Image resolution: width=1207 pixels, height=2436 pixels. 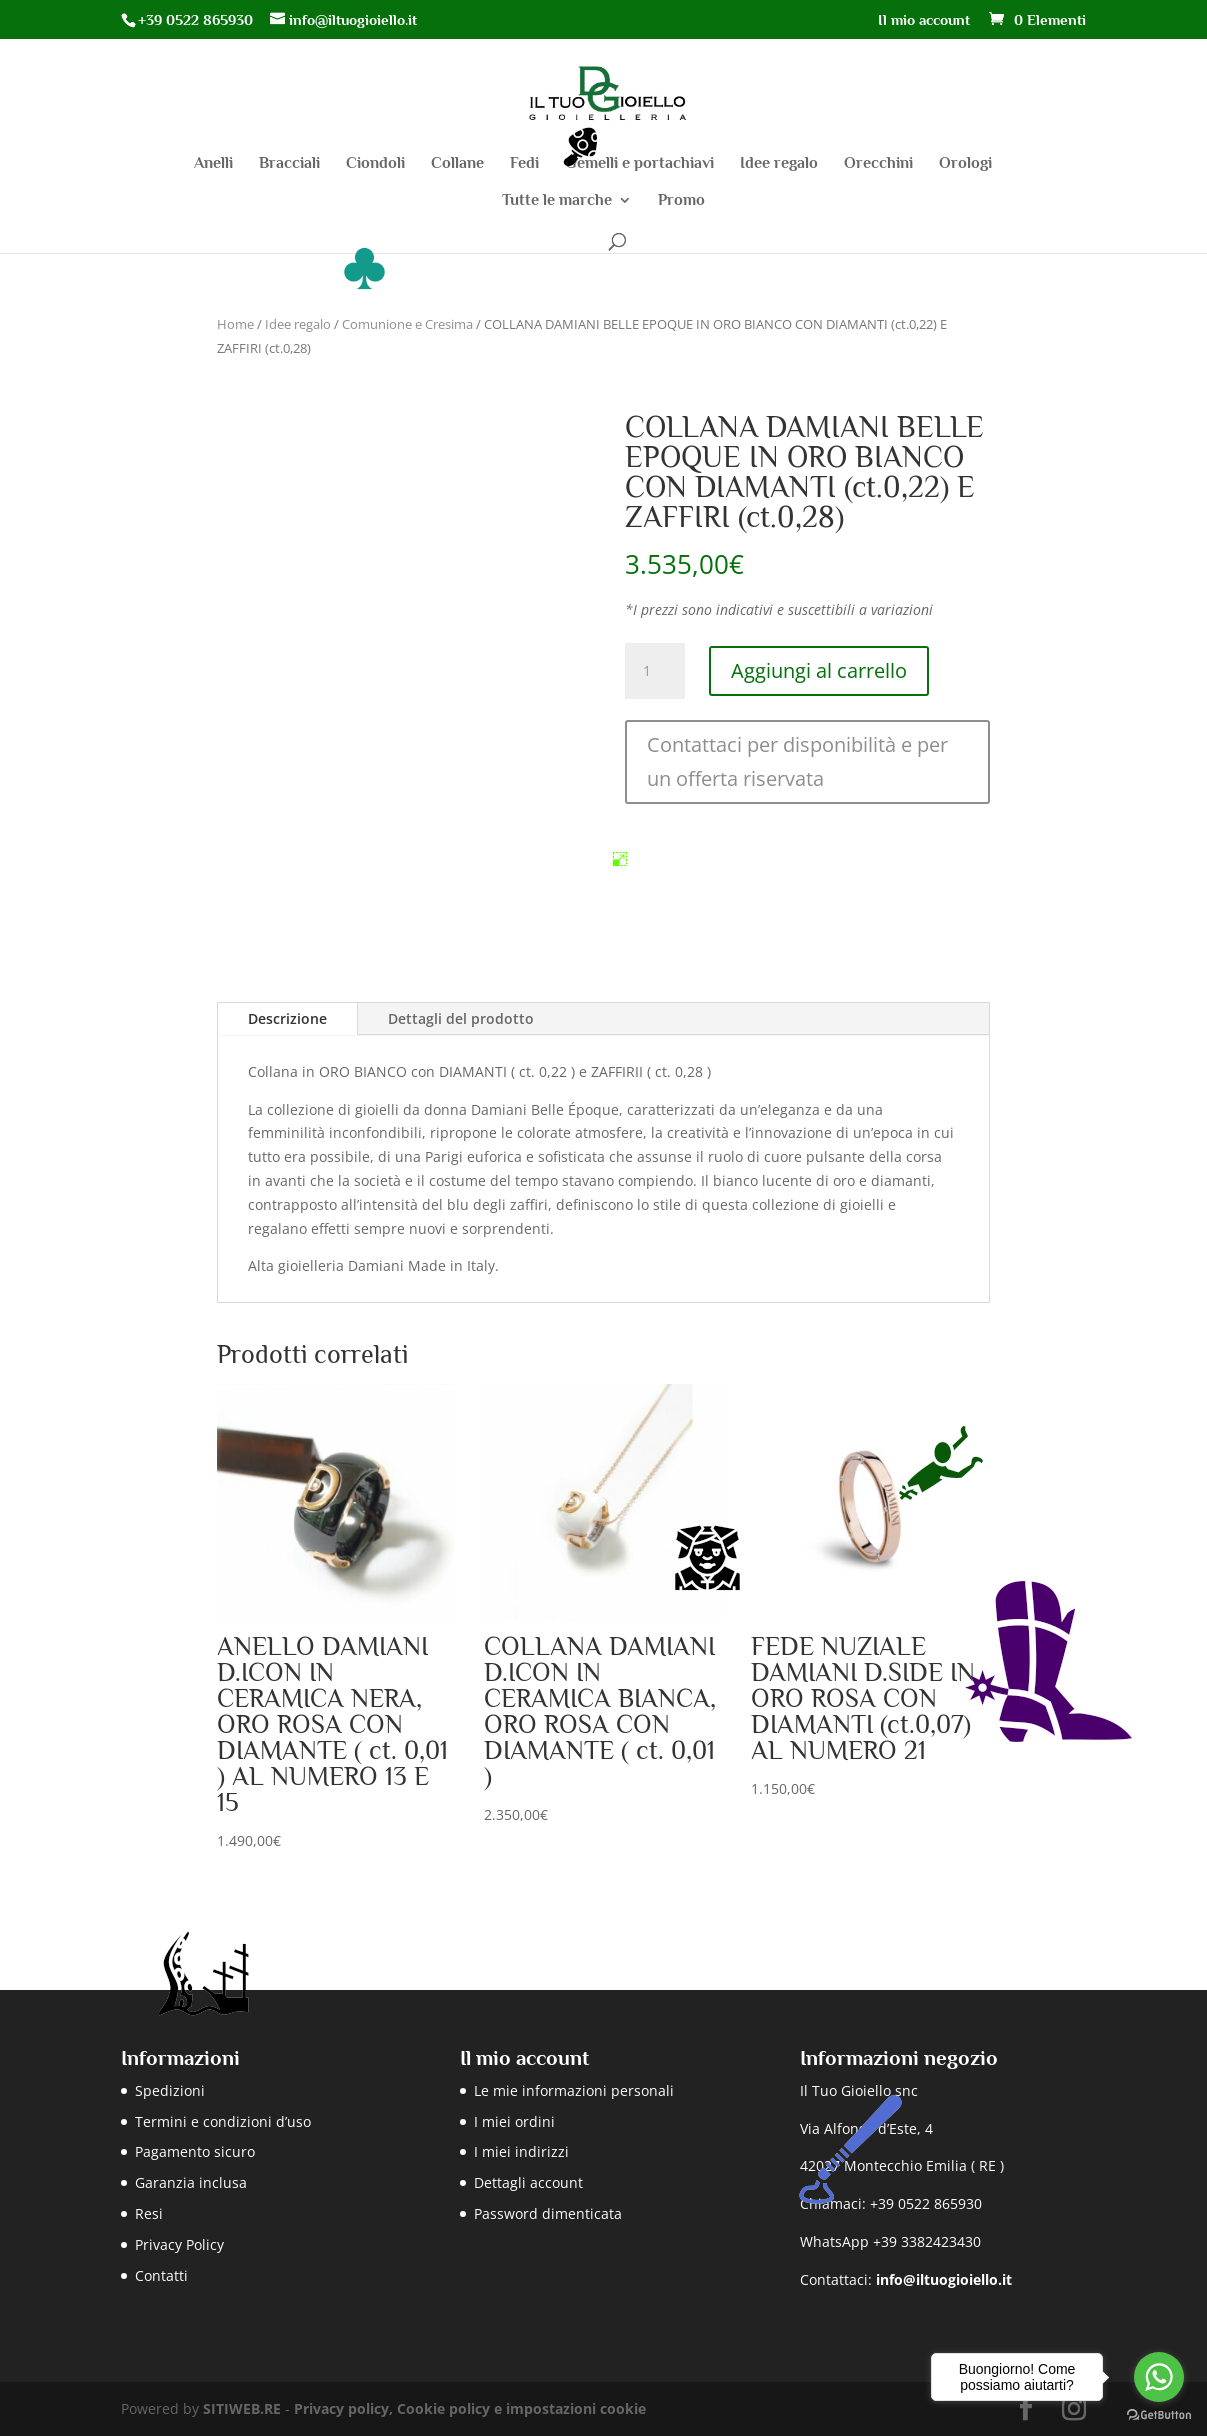 What do you see at coordinates (580, 147) in the screenshot?
I see `collect a mushroom item in-game` at bounding box center [580, 147].